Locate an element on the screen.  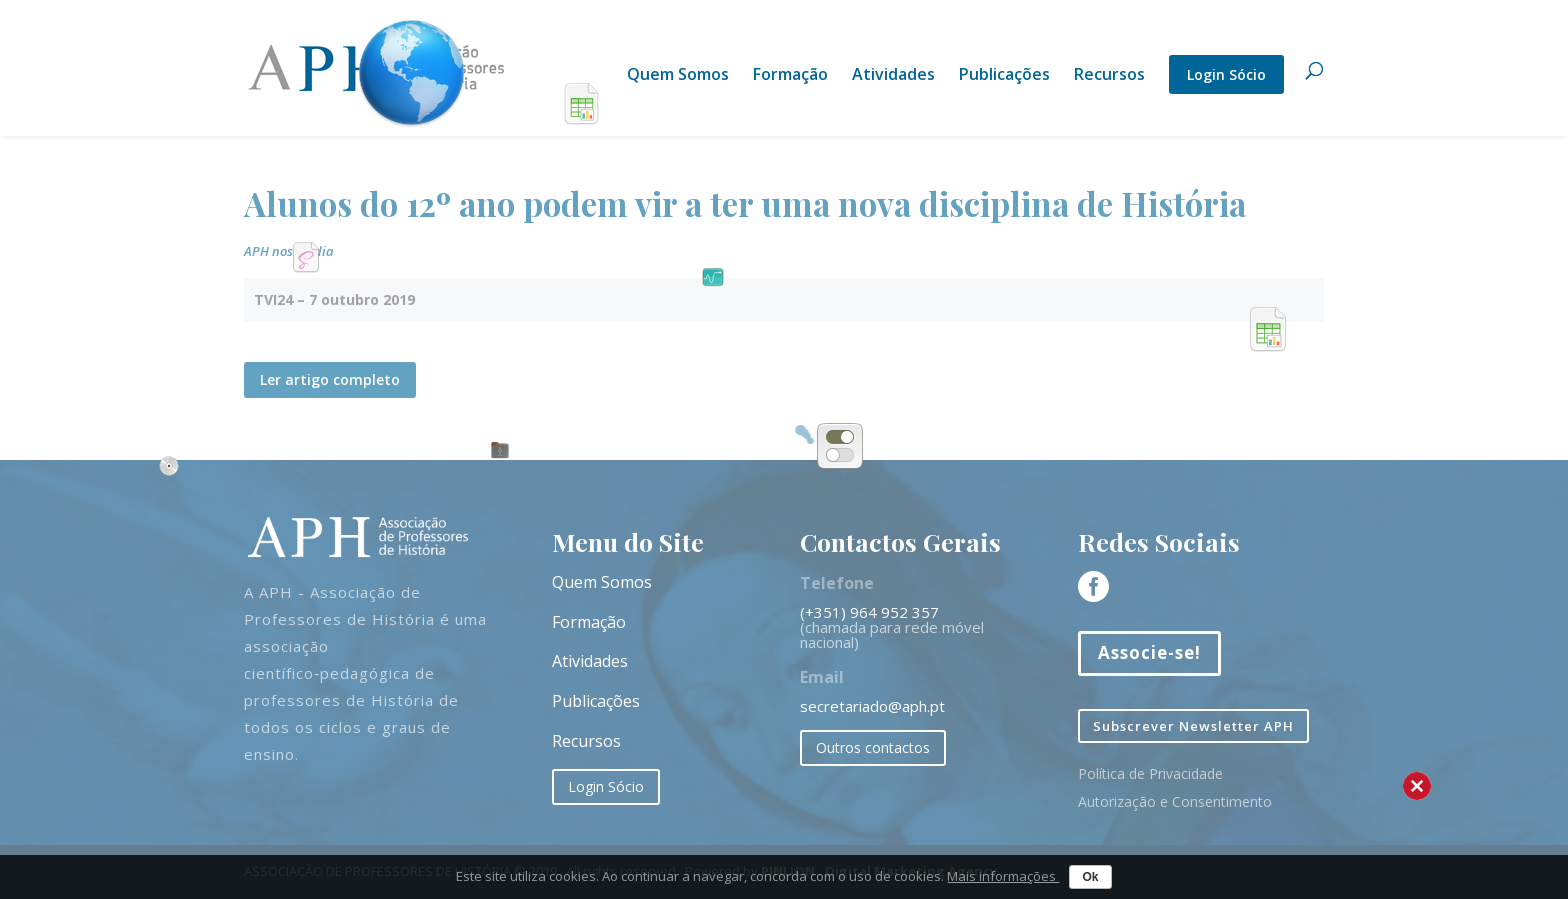
access your downloads folder is located at coordinates (500, 450).